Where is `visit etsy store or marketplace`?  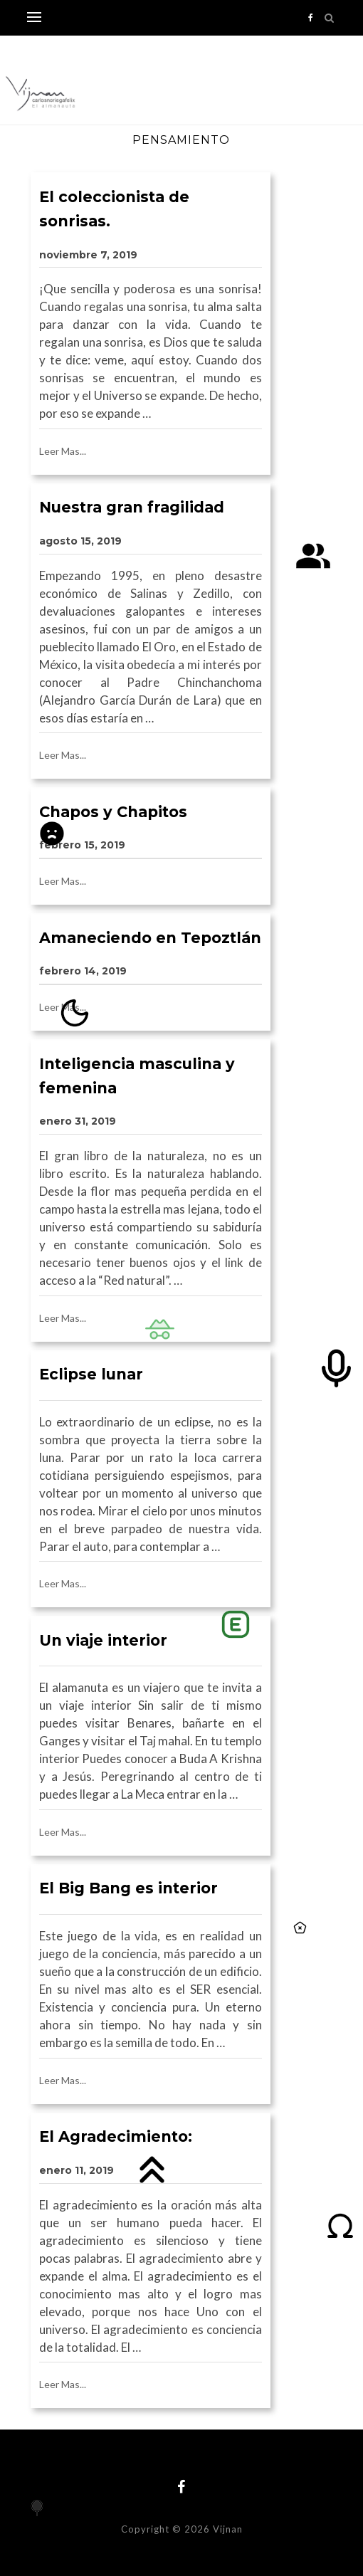 visit etsy store or marketplace is located at coordinates (236, 1624).